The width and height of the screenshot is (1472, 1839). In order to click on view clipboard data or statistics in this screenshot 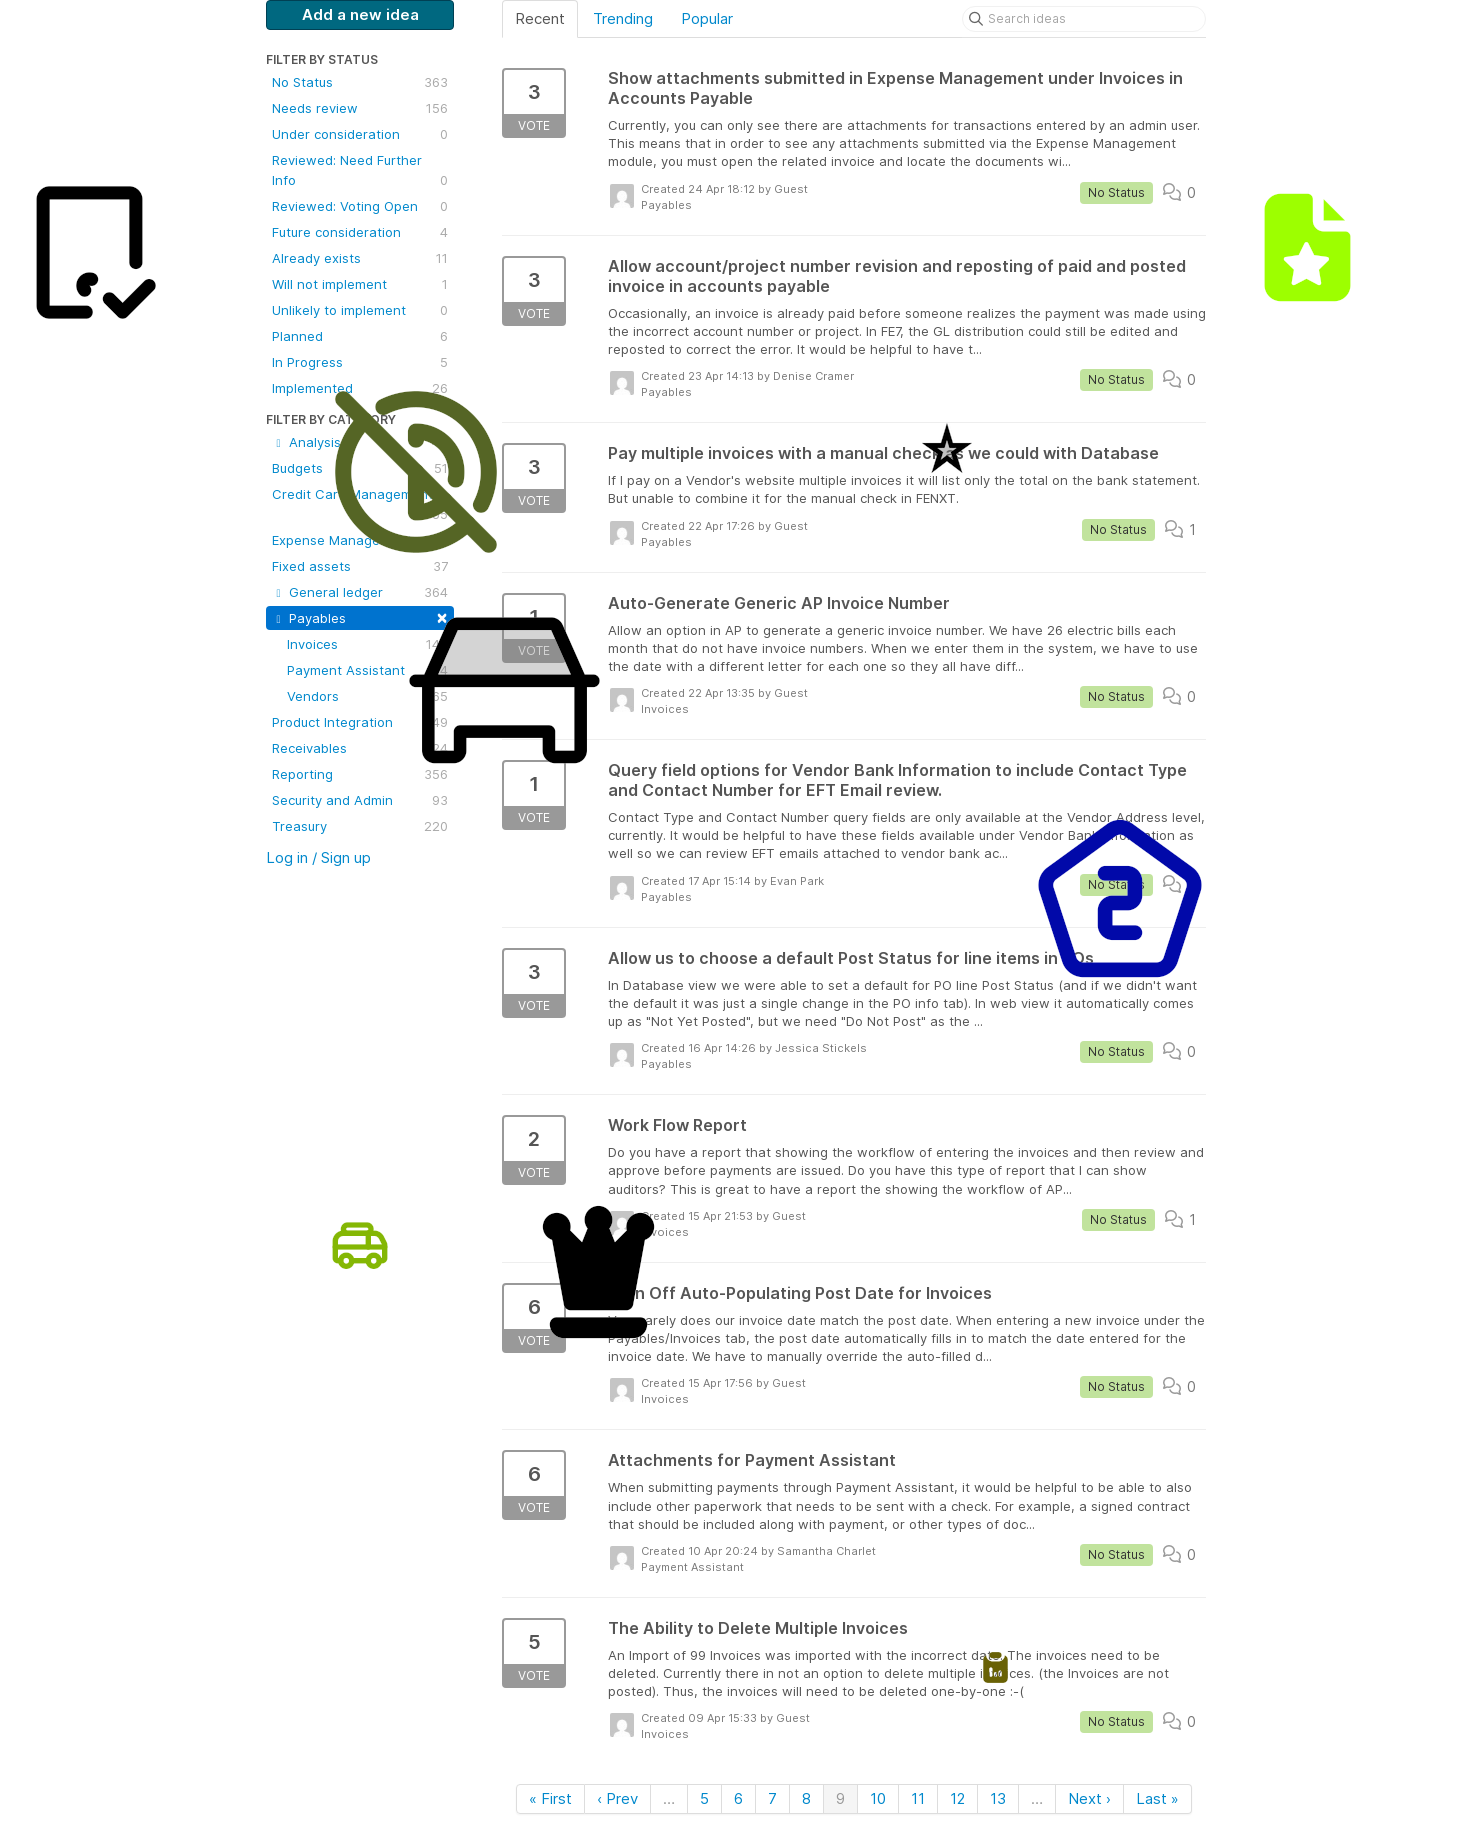, I will do `click(995, 1667)`.